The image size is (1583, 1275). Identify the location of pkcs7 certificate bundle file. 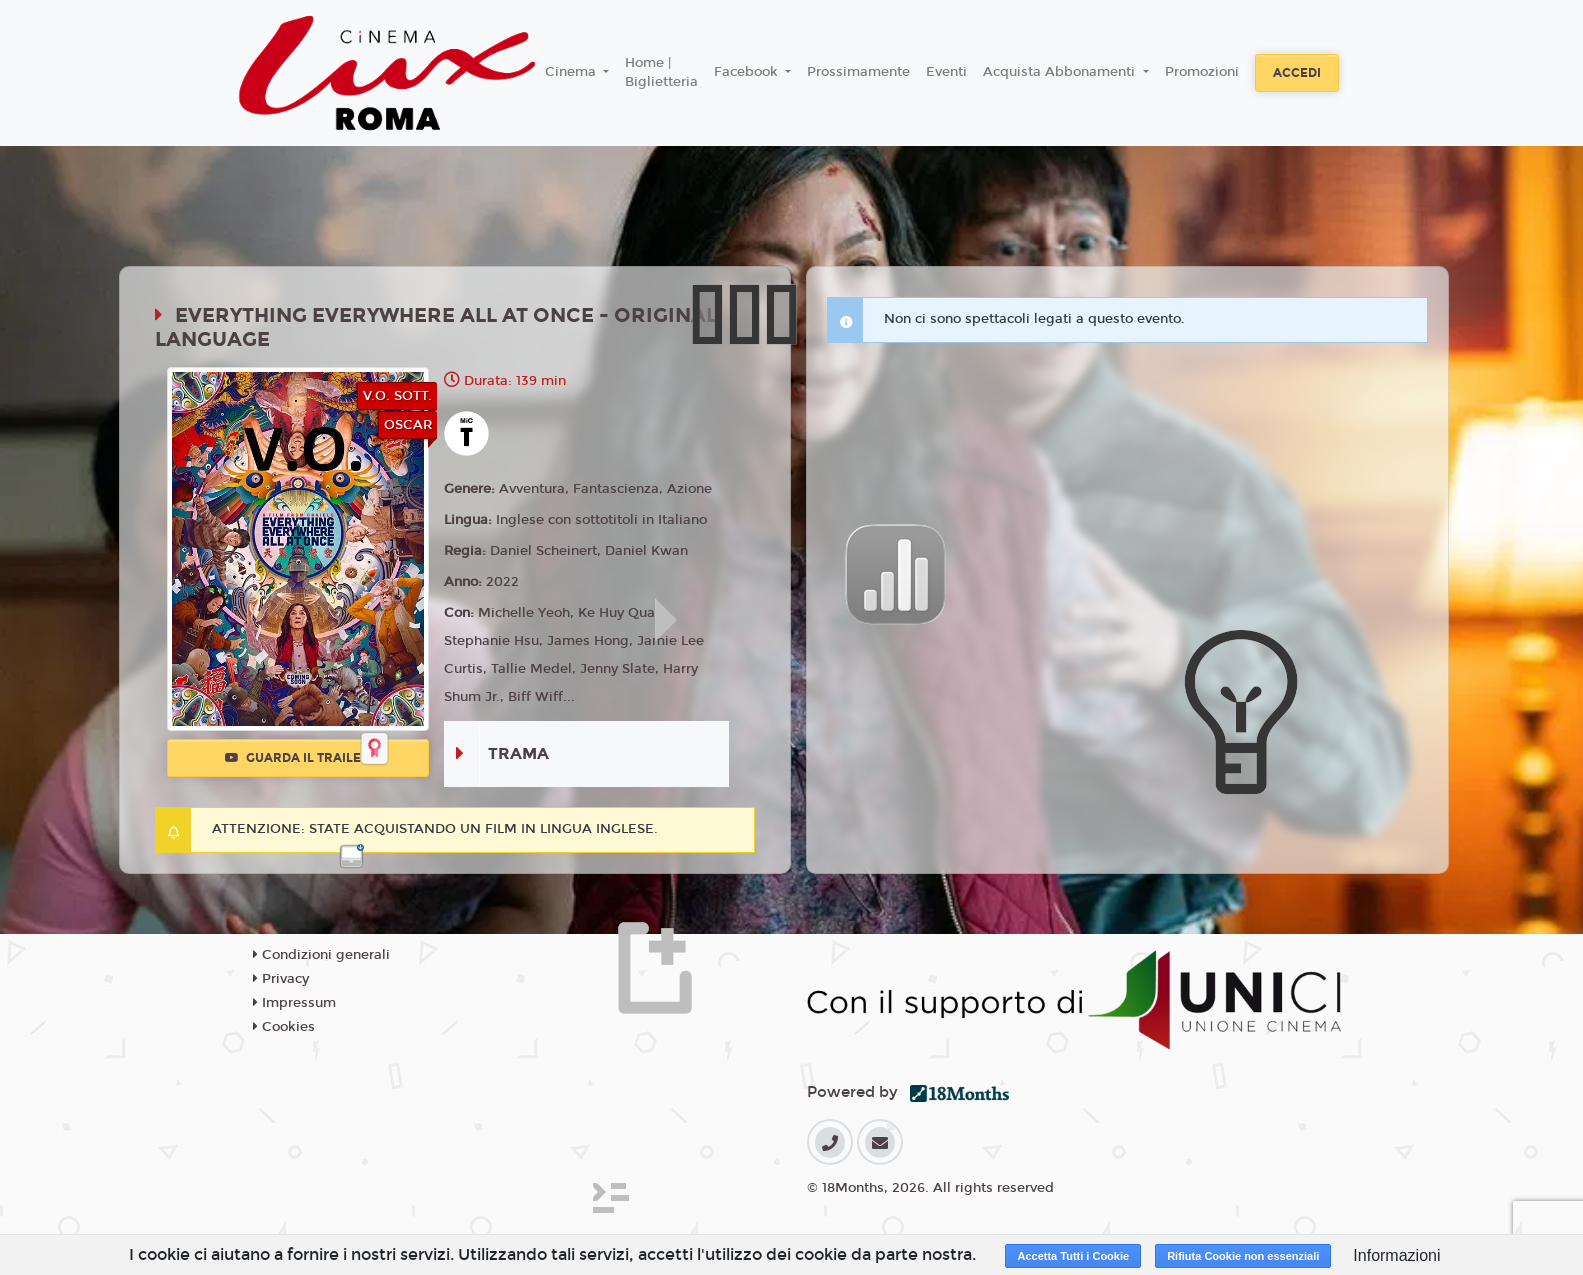
(374, 748).